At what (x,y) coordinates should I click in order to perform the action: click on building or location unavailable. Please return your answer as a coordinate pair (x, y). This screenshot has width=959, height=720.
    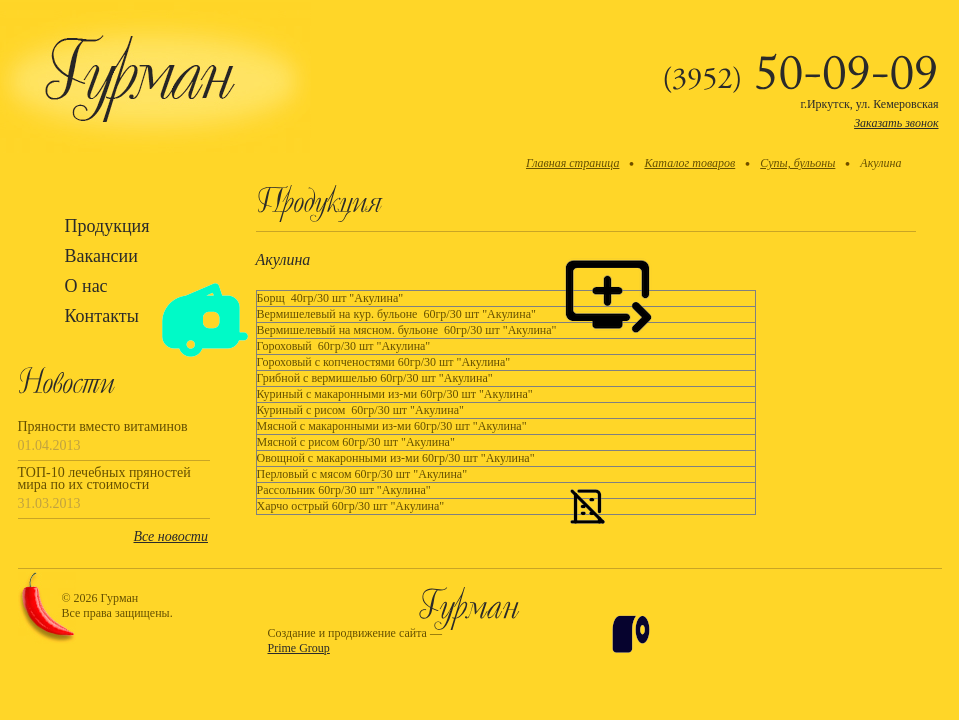
    Looking at the image, I should click on (587, 506).